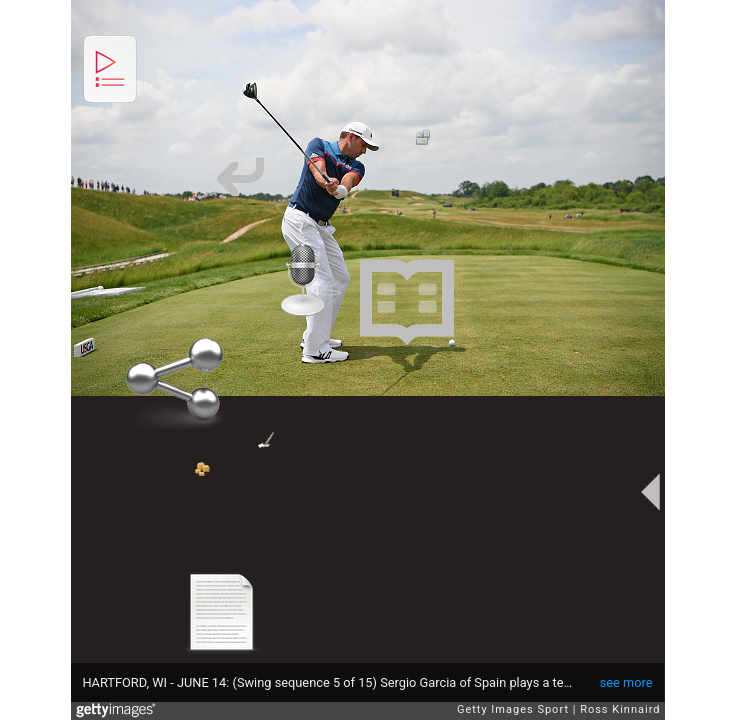 Image resolution: width=735 pixels, height=720 pixels. I want to click on switch text direction to right-to-left, so click(266, 440).